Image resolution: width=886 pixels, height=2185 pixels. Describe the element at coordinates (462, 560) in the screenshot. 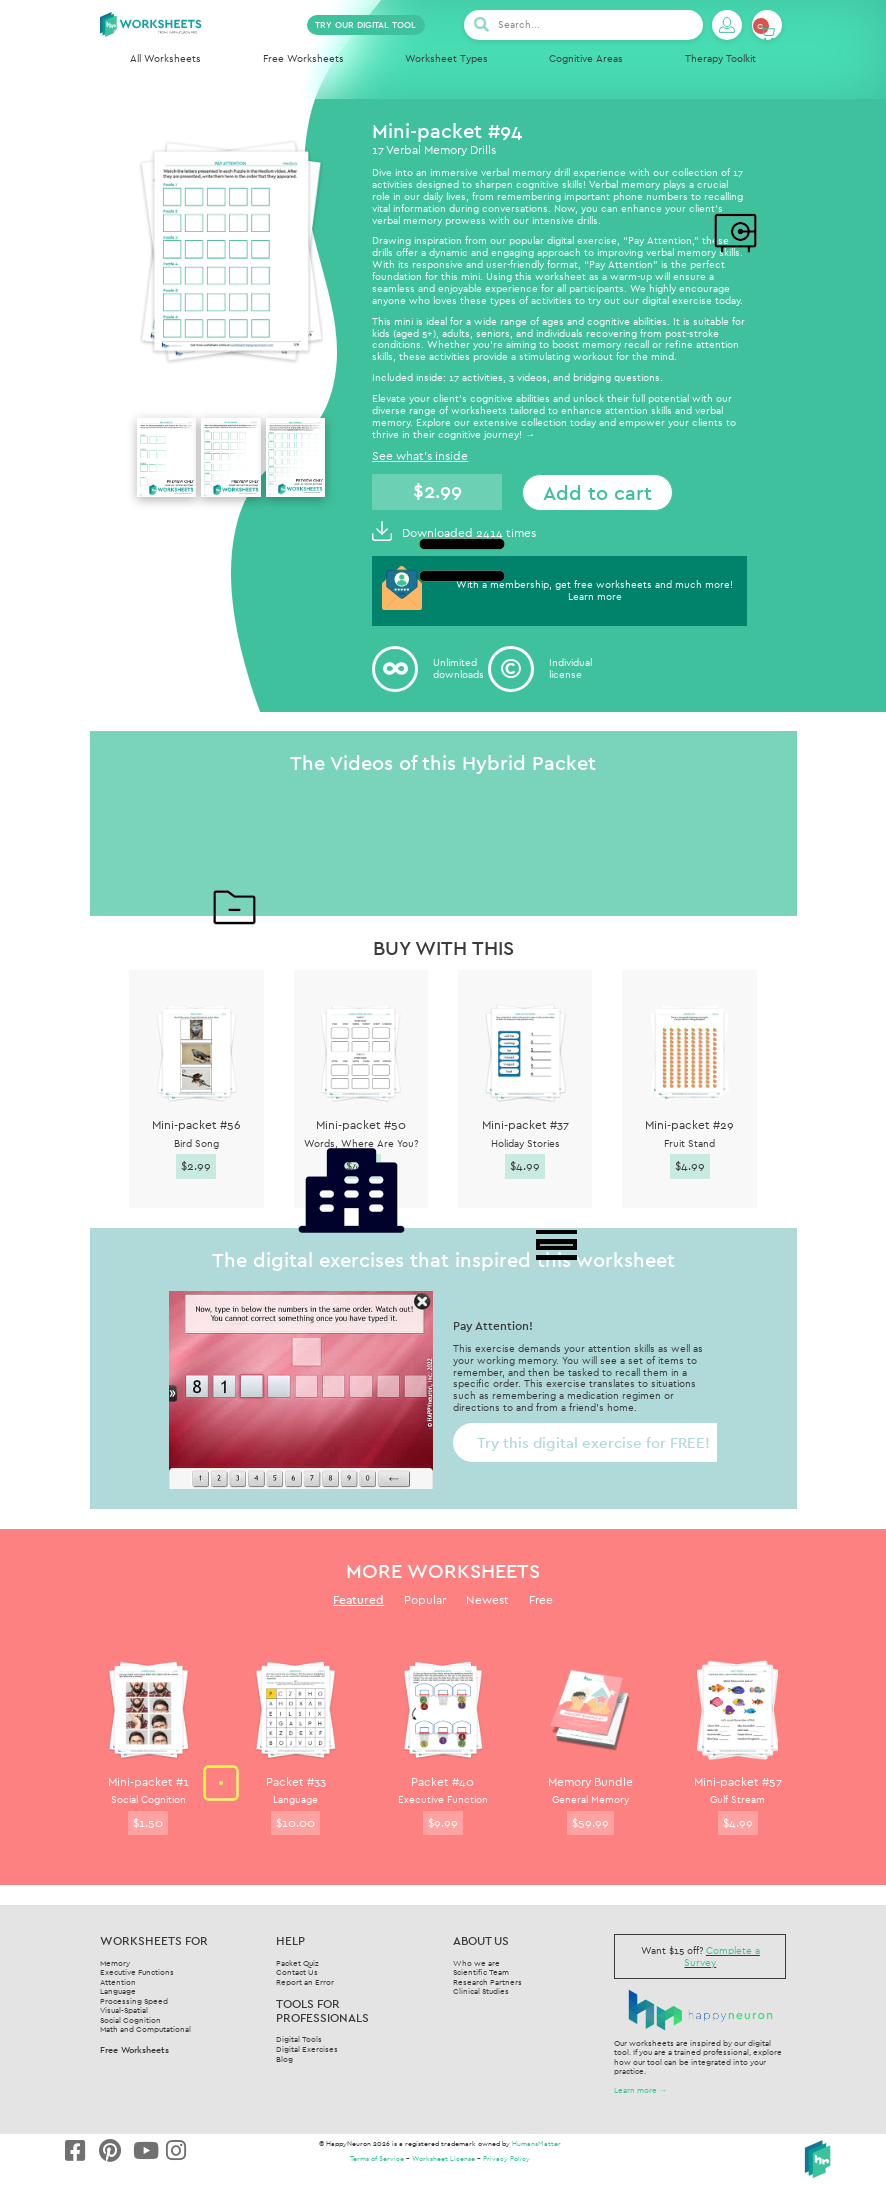

I see `indicates equality or balance between values` at that location.